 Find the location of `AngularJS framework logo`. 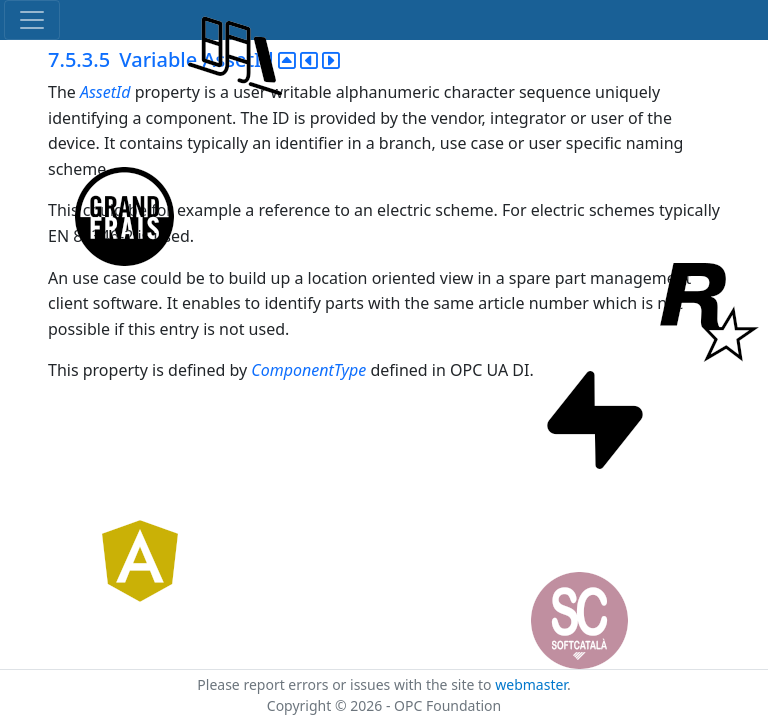

AngularJS framework logo is located at coordinates (140, 561).